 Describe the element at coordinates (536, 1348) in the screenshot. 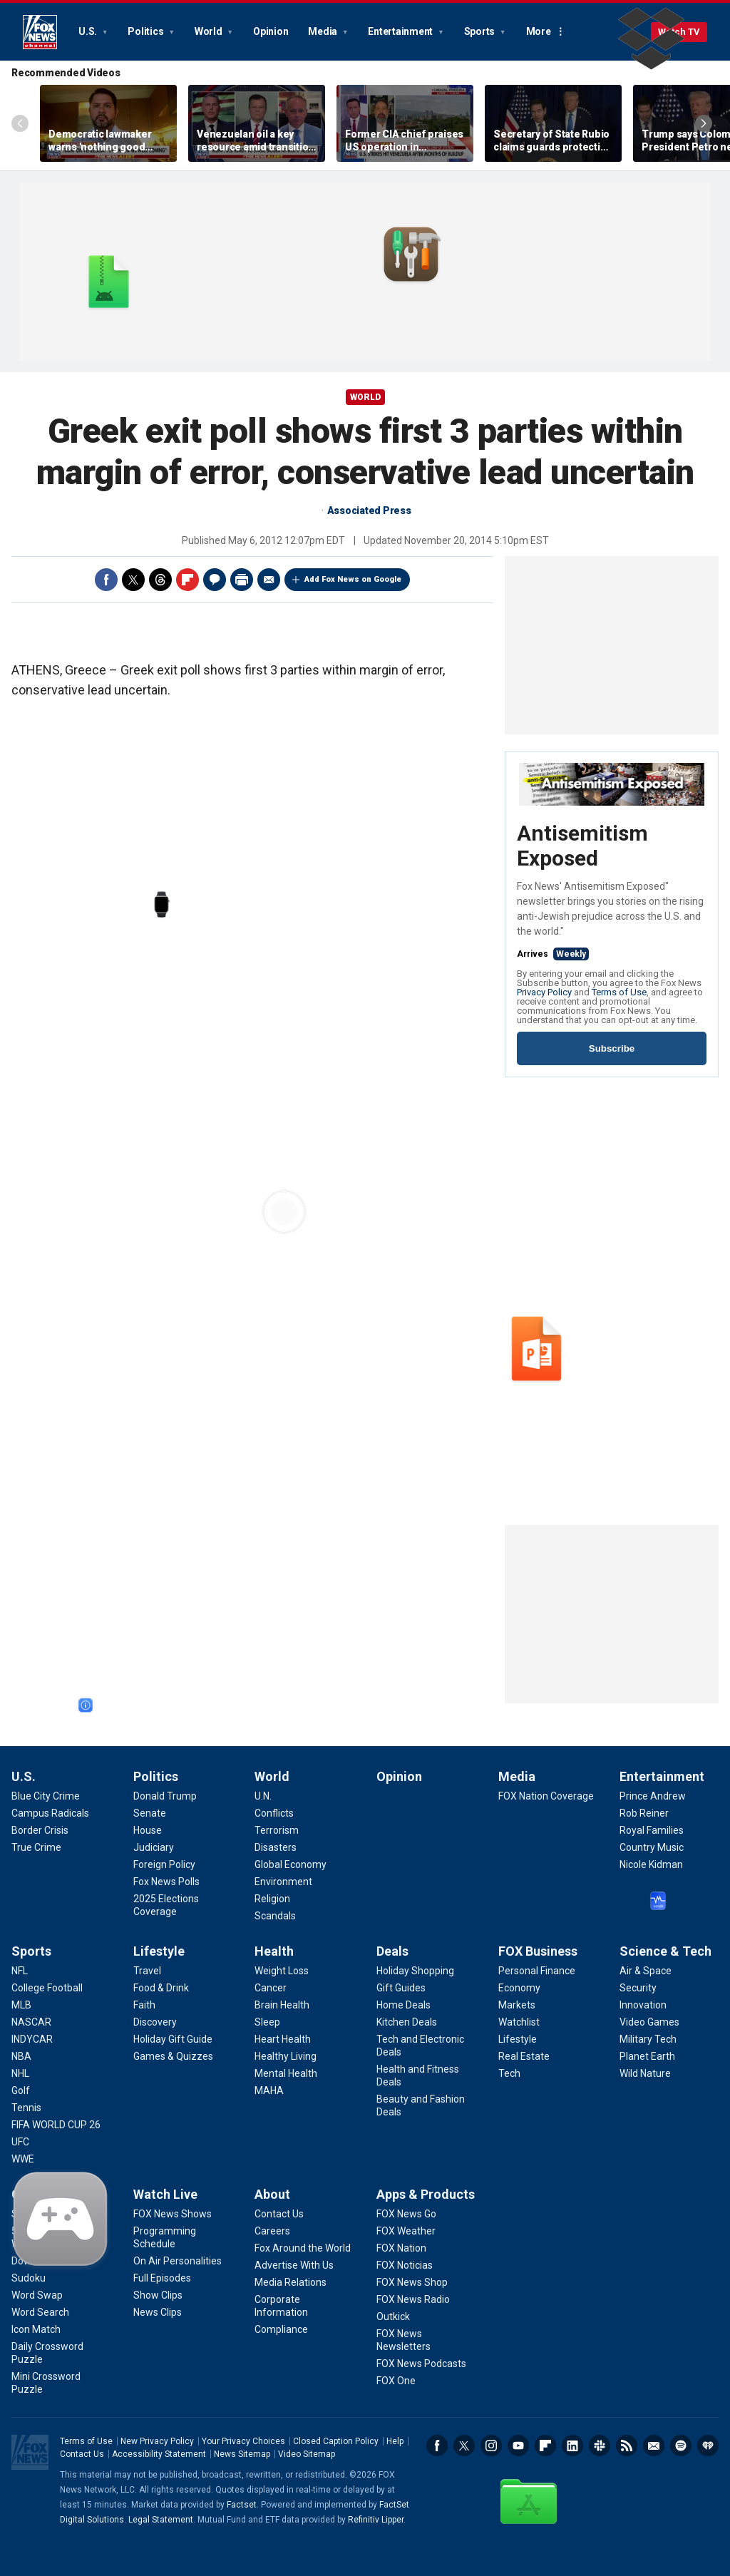

I see `a Microsoft PowerPoint file` at that location.